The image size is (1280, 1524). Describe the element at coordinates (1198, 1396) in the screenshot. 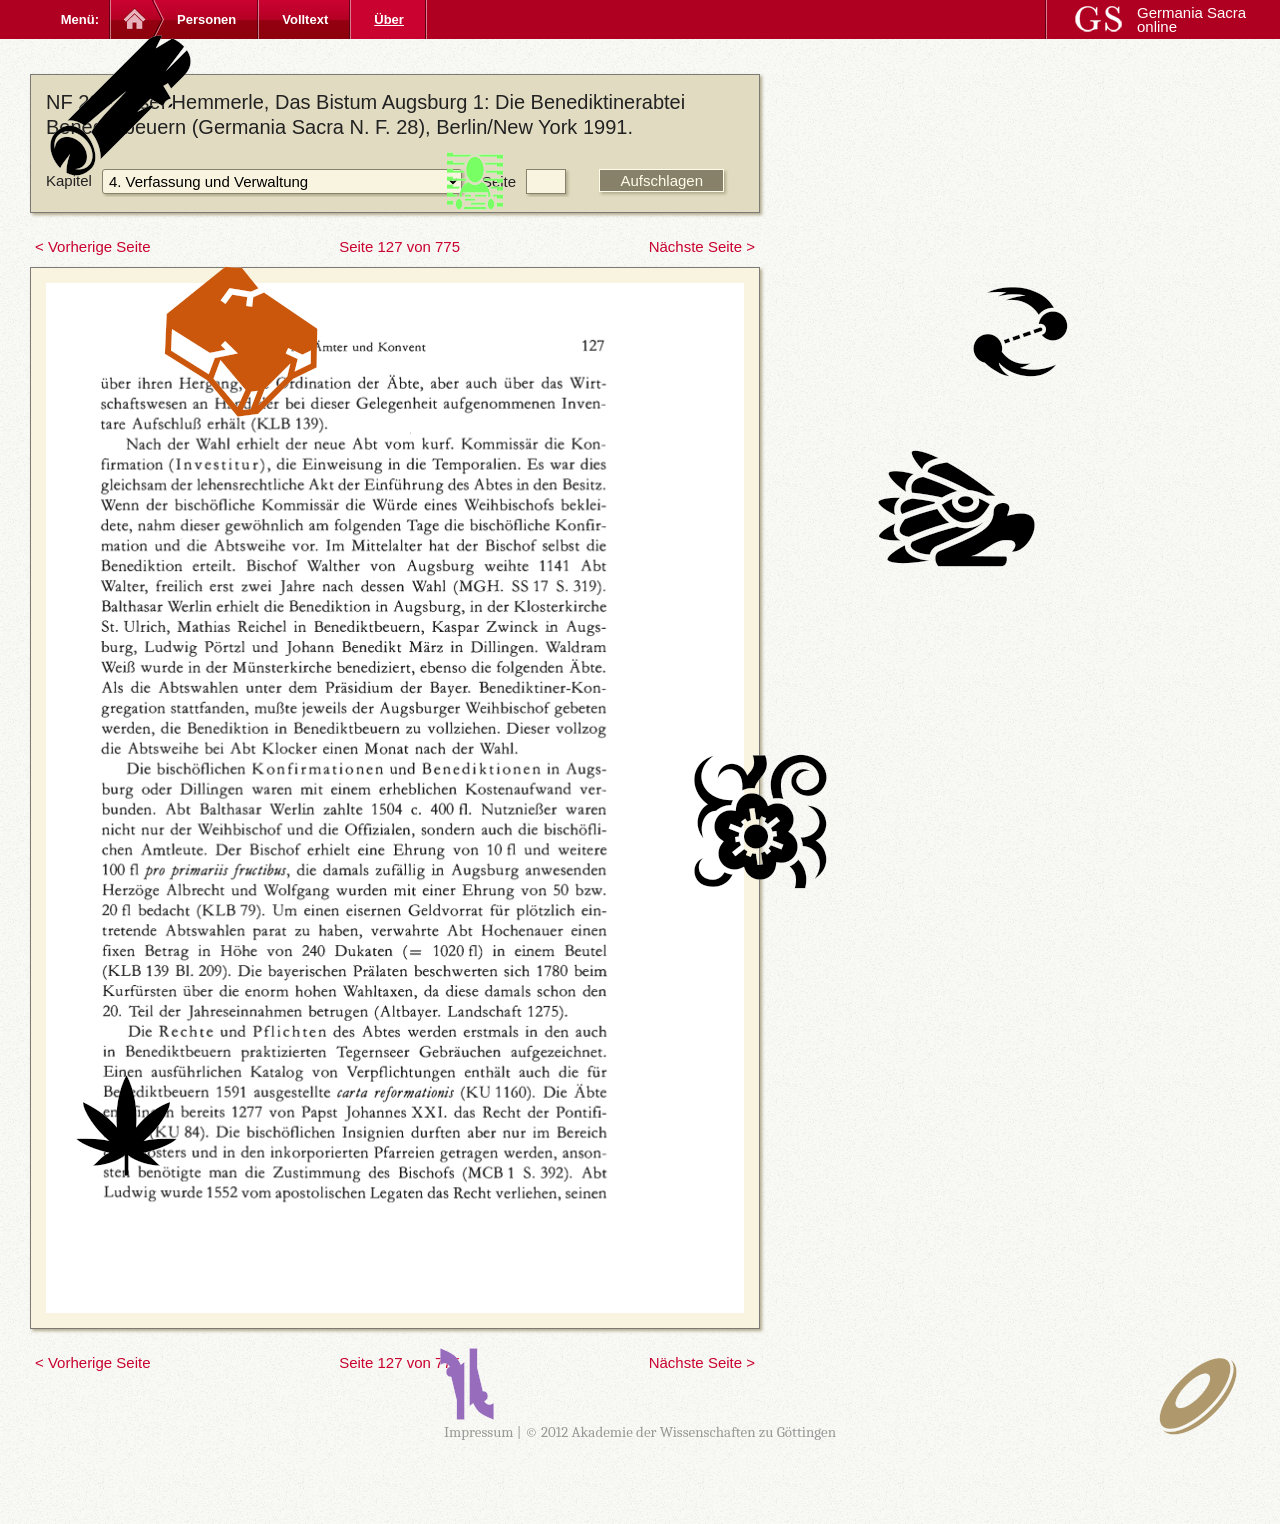

I see `play a frisbee or disc golf game` at that location.